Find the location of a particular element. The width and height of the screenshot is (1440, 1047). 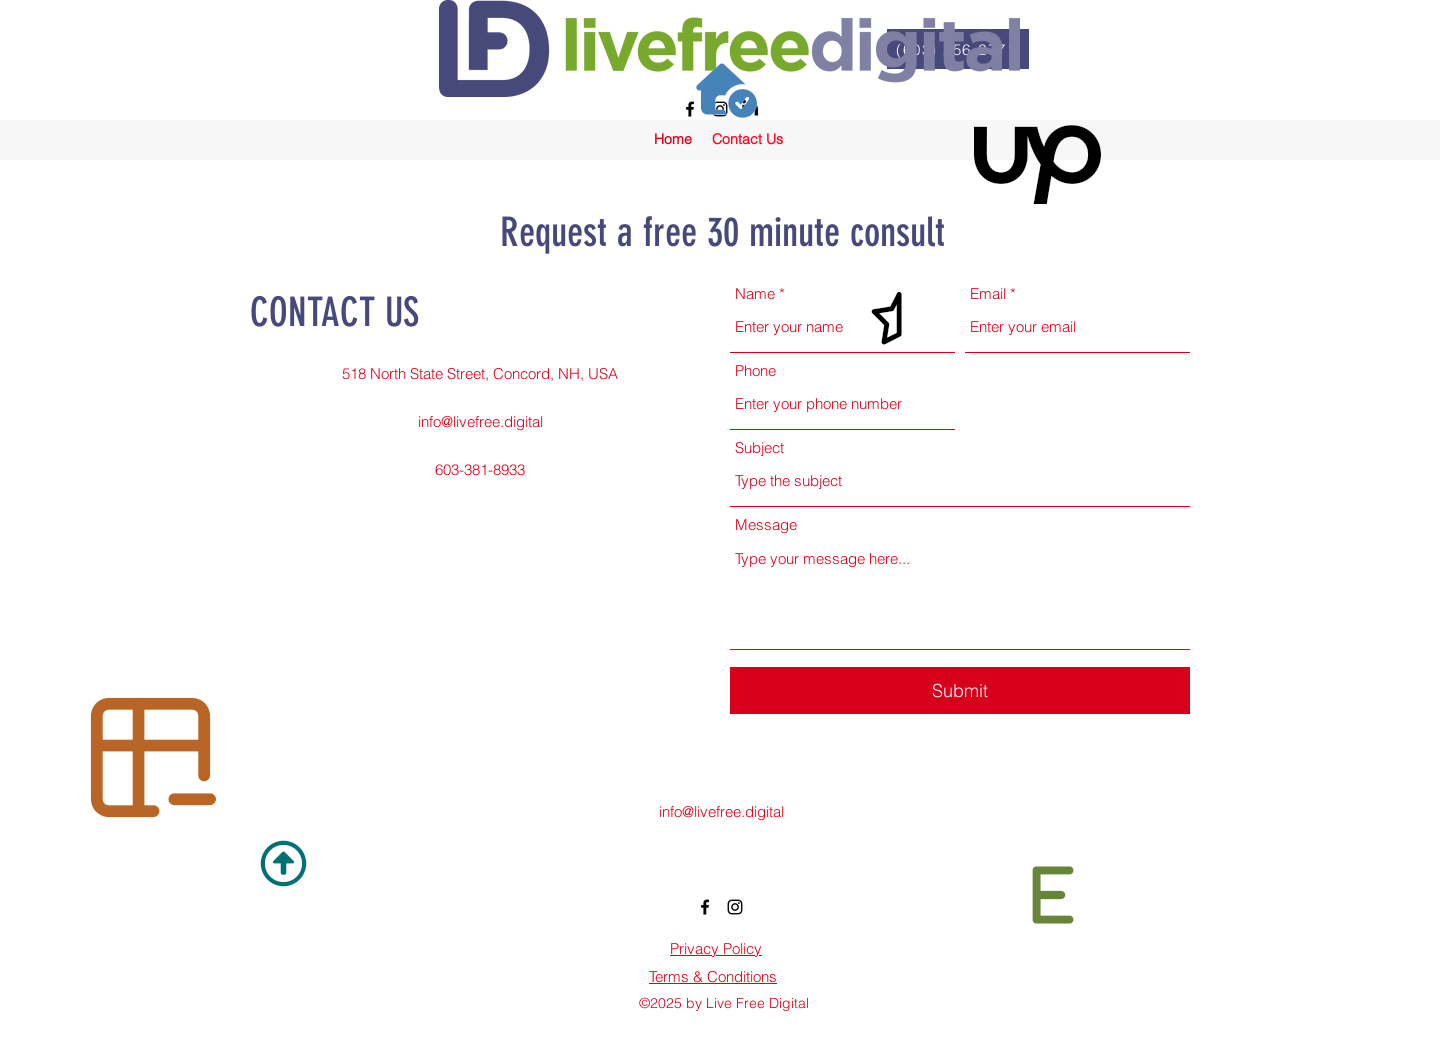

indicates a partial rating or half-star score is located at coordinates (900, 320).